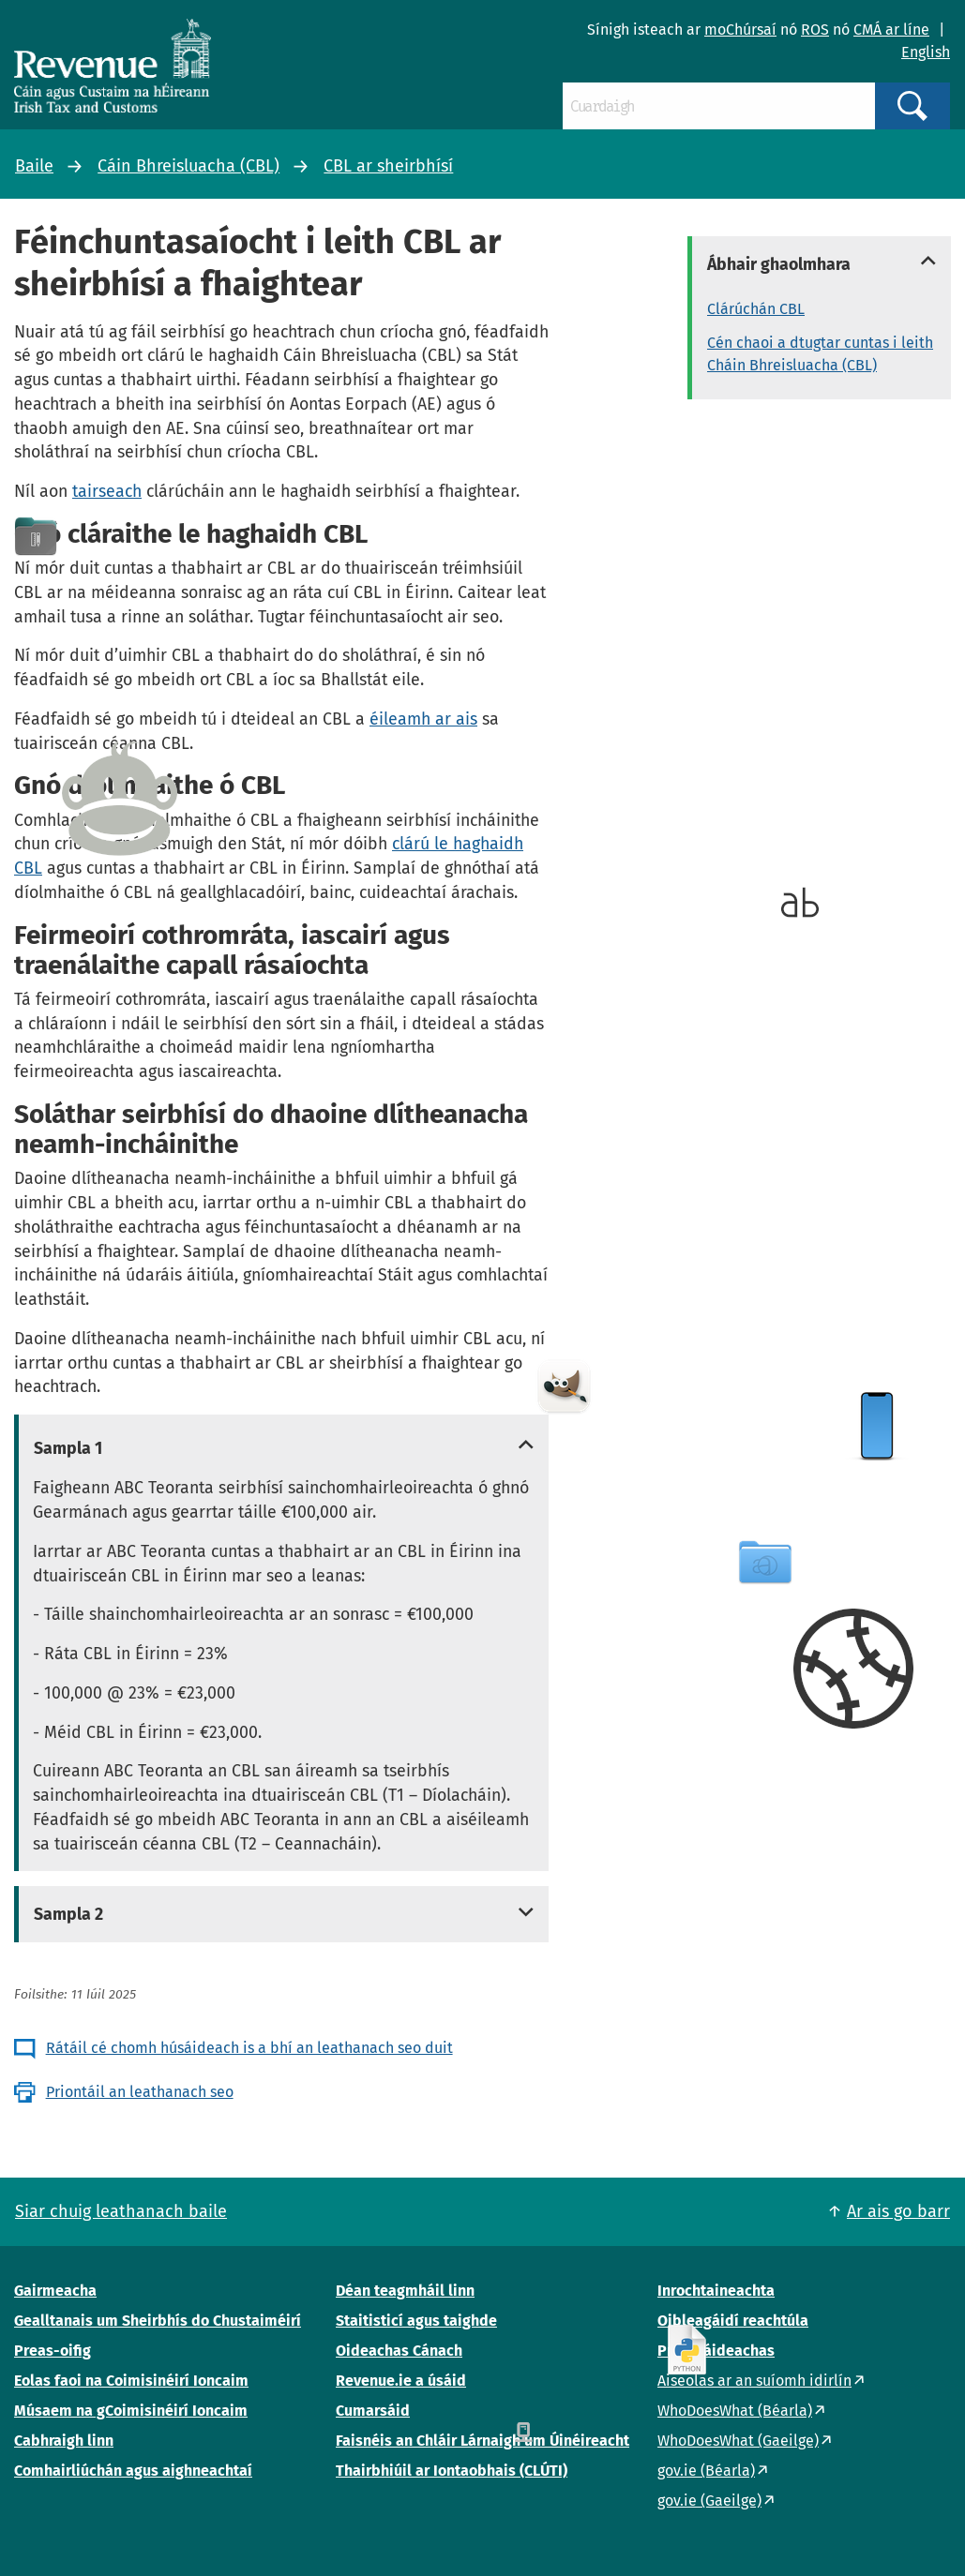 This screenshot has width=965, height=2576. I want to click on access your templates folder, so click(36, 536).